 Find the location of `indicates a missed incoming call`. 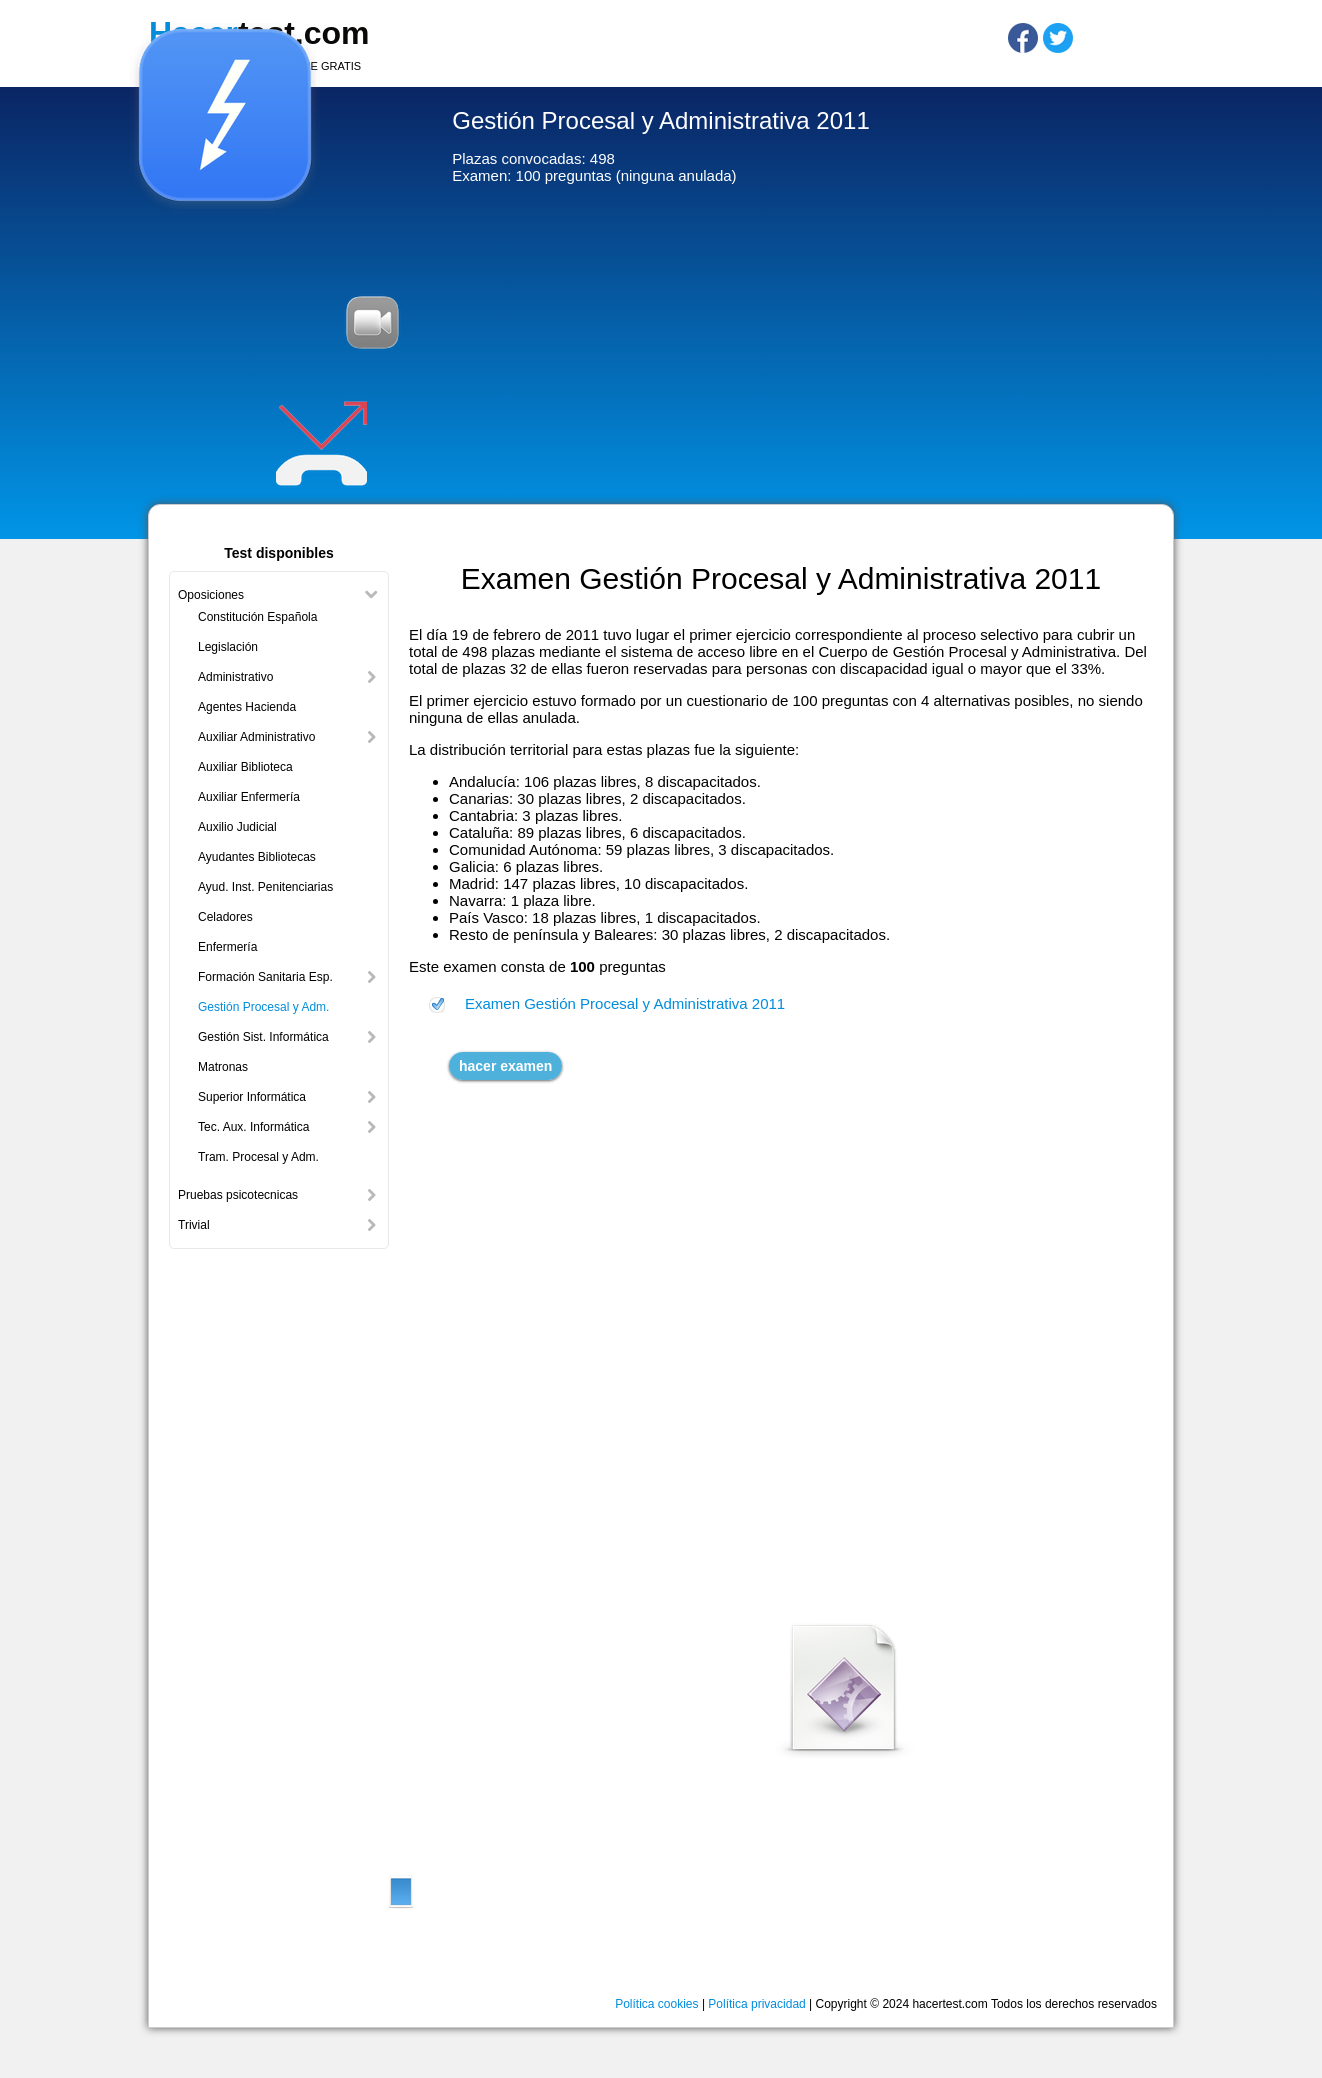

indicates a missed incoming call is located at coordinates (321, 443).